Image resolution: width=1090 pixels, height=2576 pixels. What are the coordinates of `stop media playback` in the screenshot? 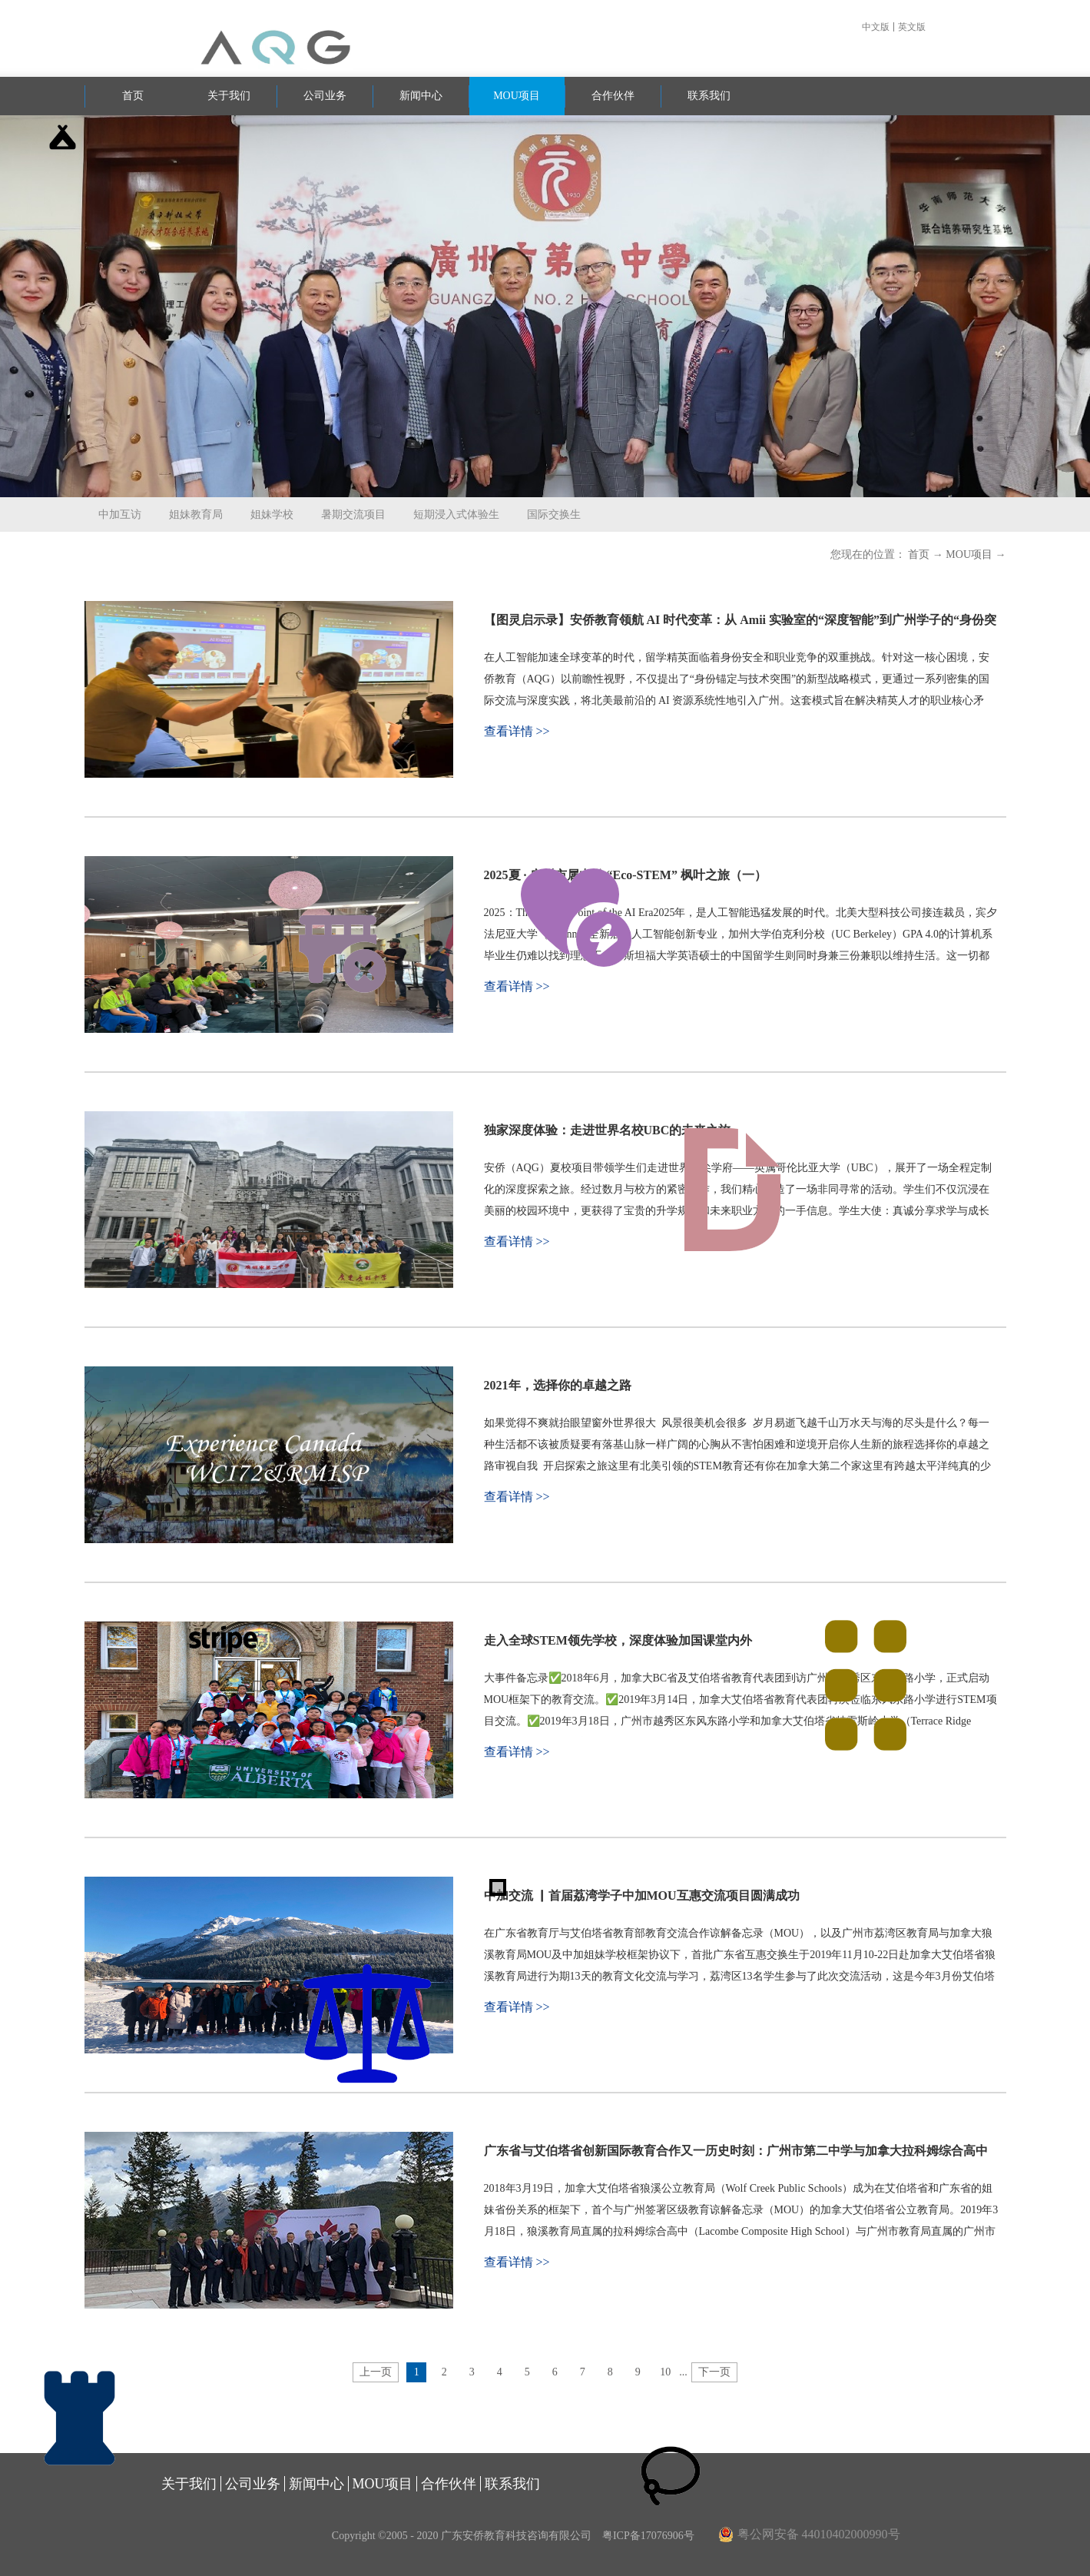 It's located at (498, 1887).